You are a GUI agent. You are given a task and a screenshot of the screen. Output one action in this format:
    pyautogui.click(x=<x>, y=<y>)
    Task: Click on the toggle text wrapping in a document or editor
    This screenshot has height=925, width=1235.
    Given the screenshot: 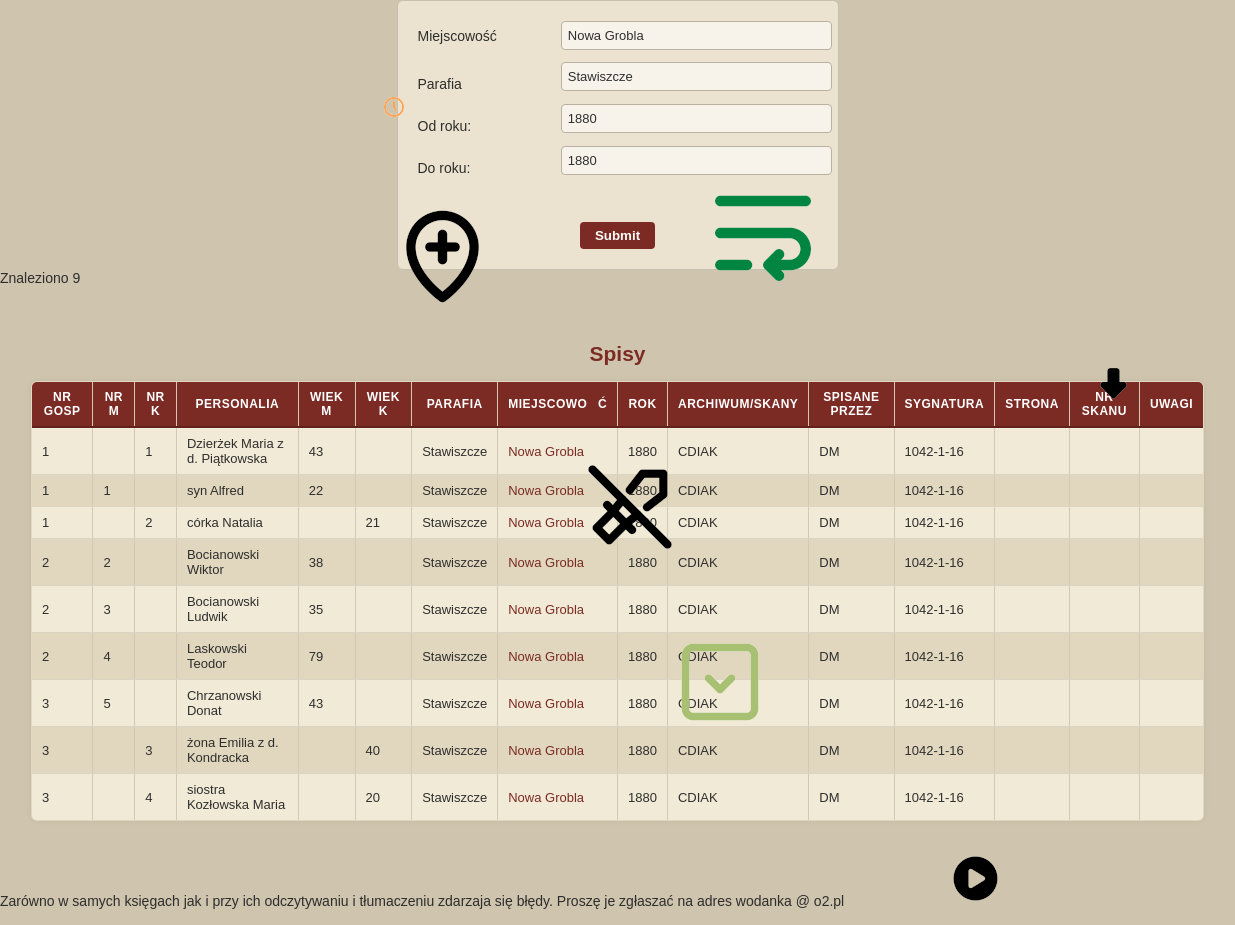 What is the action you would take?
    pyautogui.click(x=763, y=233)
    